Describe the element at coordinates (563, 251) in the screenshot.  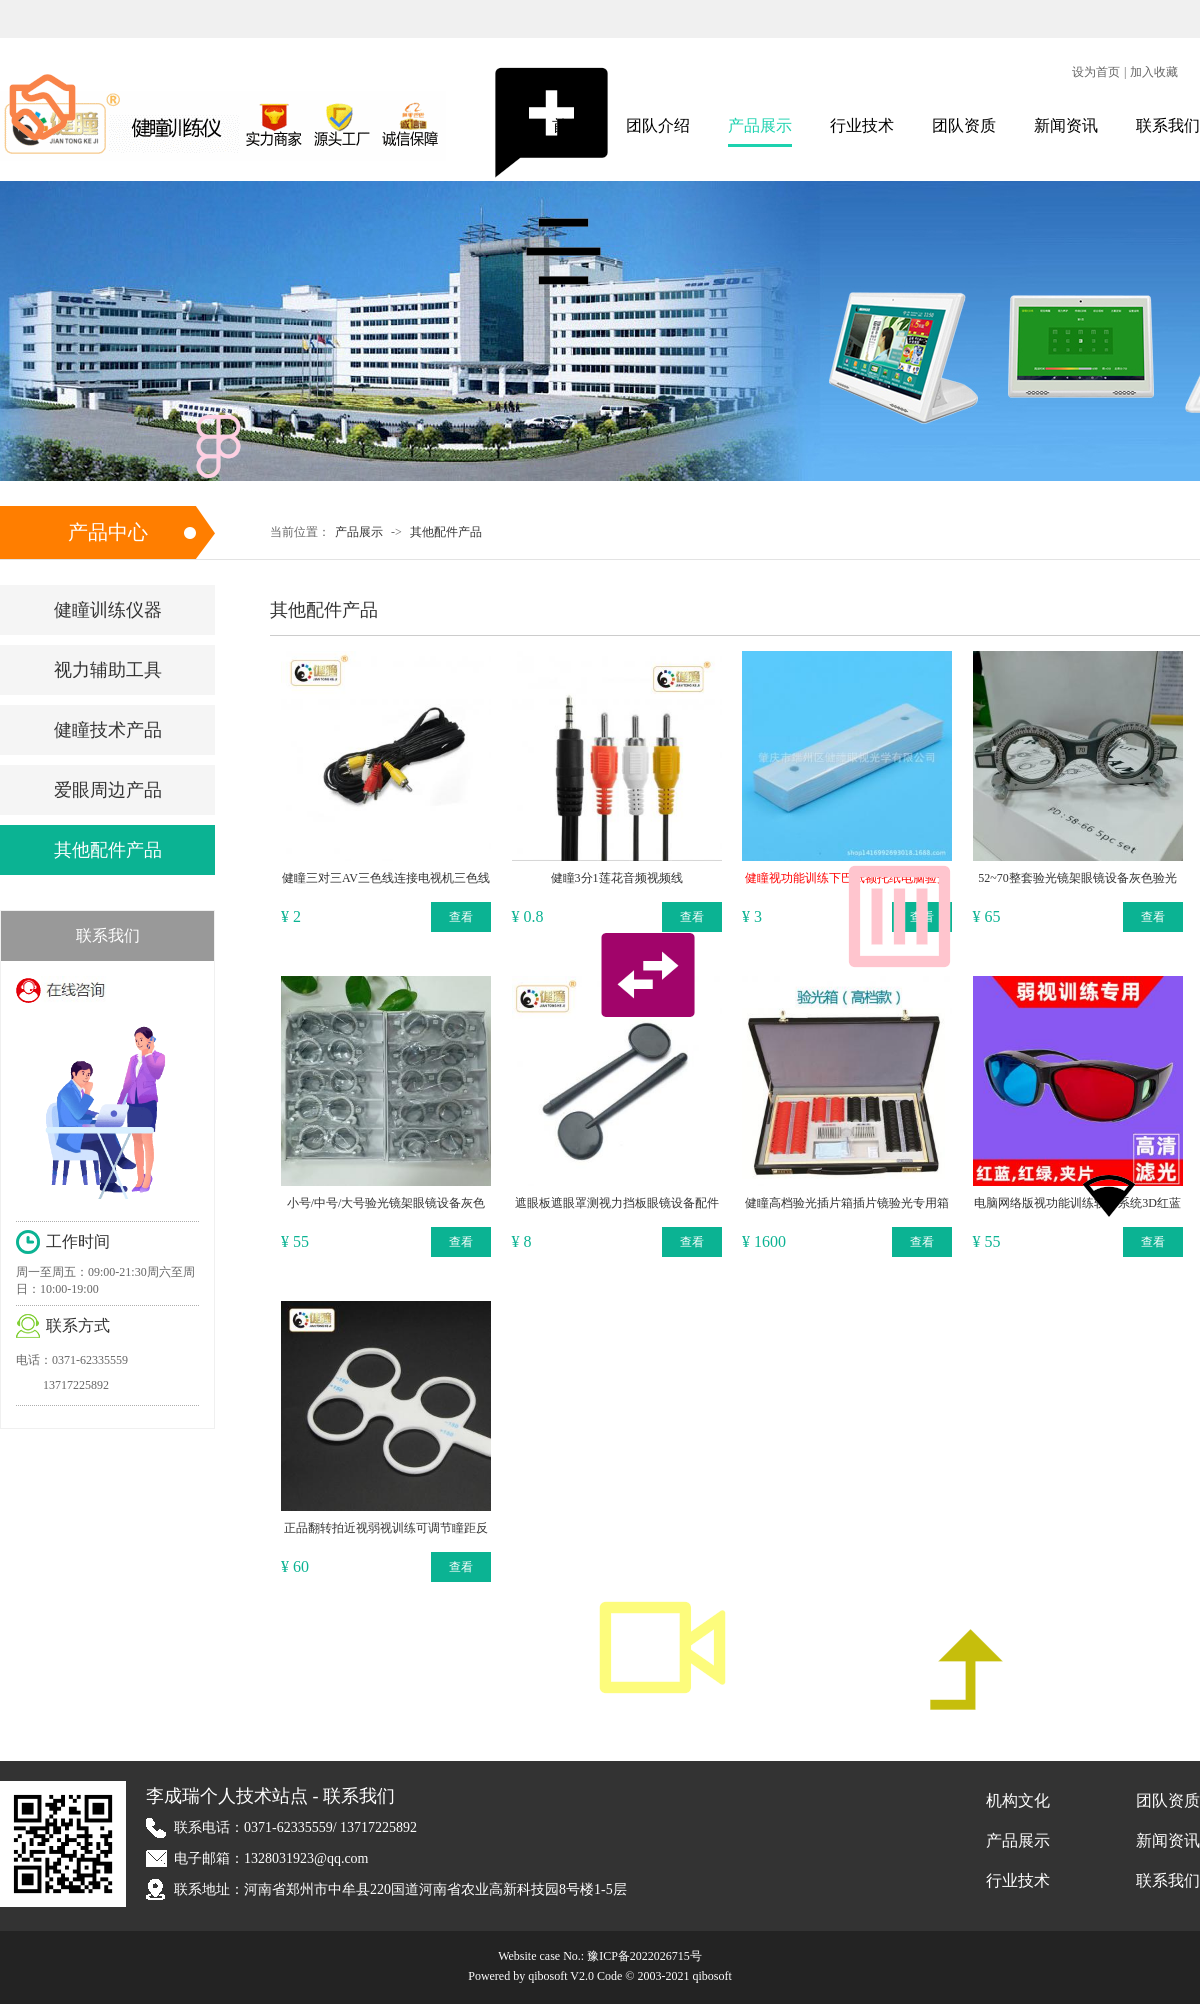
I see `open navigation menu` at that location.